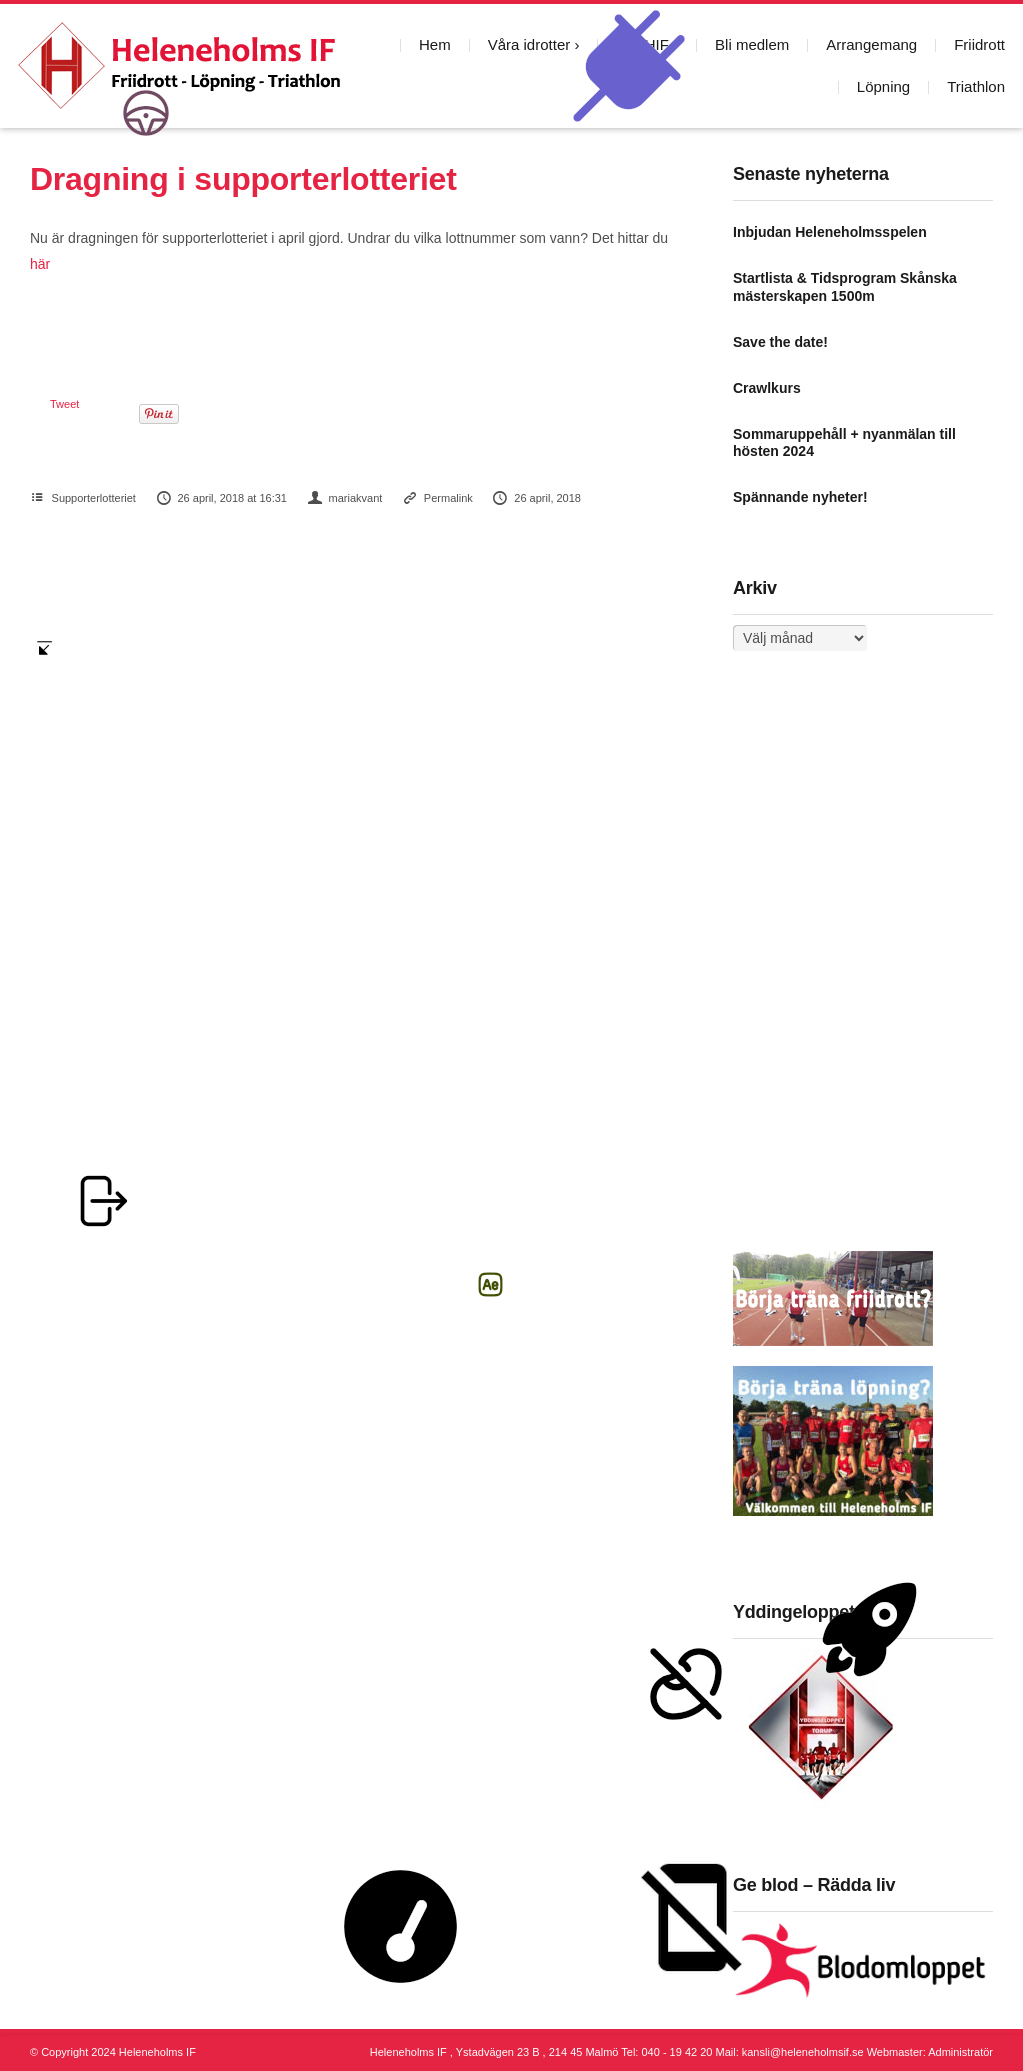  What do you see at coordinates (146, 113) in the screenshot?
I see `access driving or navigation mode` at bounding box center [146, 113].